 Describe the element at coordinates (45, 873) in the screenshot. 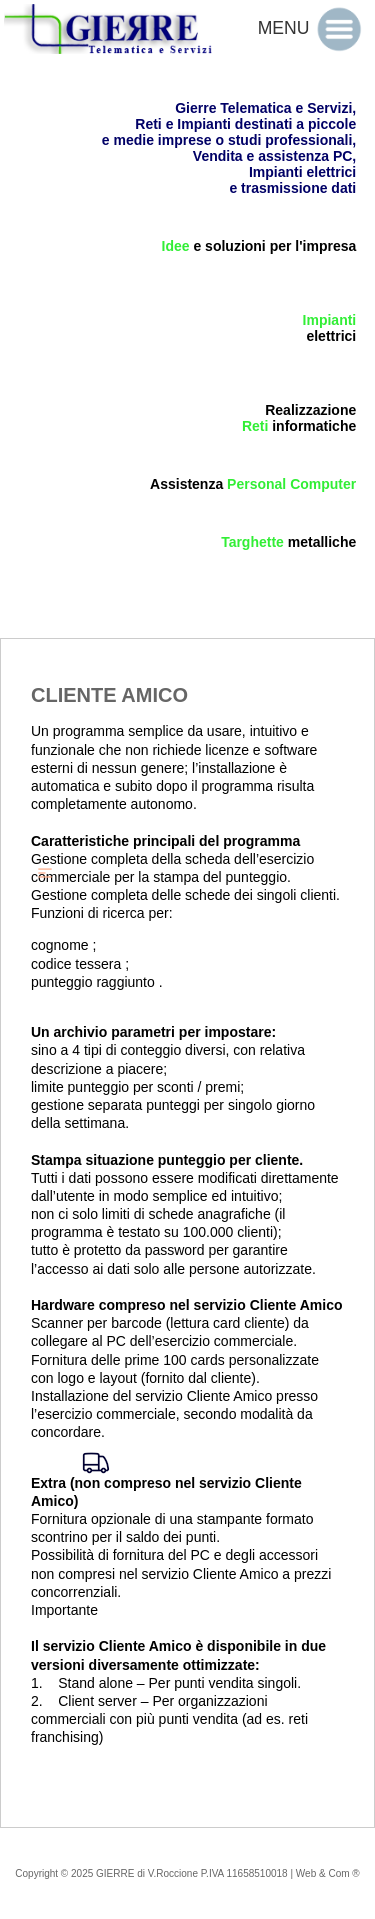

I see `open navigation menu` at that location.